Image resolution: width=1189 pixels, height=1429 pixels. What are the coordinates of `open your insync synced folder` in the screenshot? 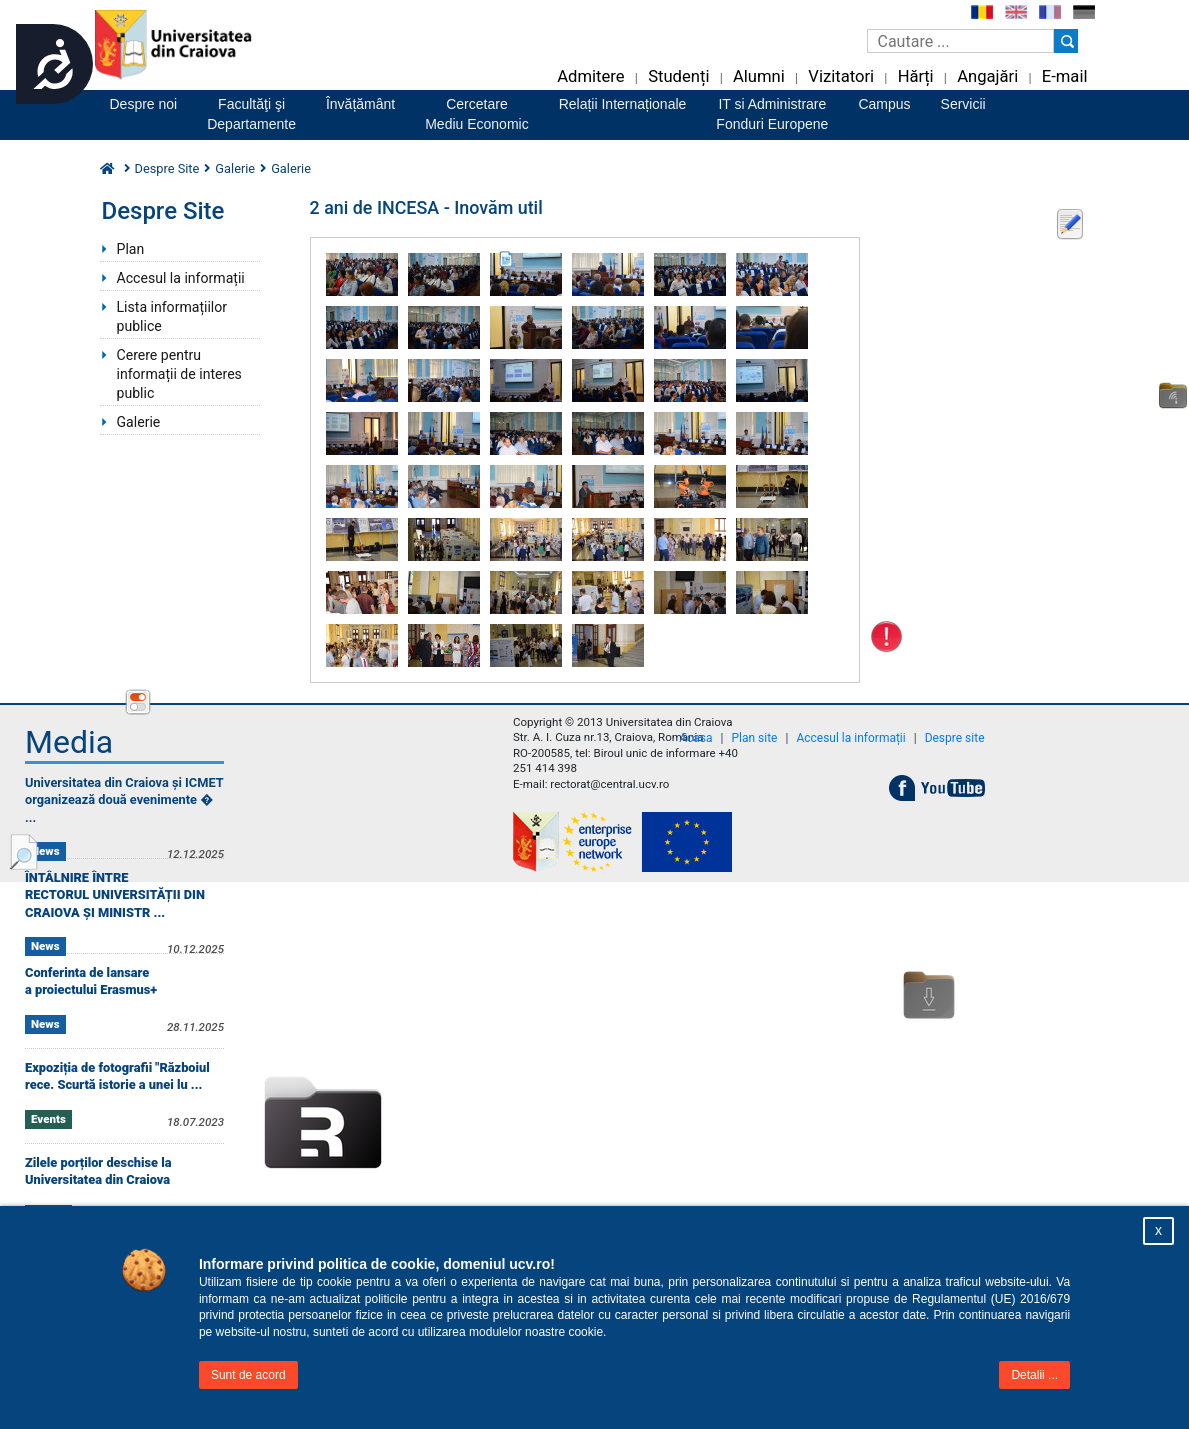 It's located at (1173, 395).